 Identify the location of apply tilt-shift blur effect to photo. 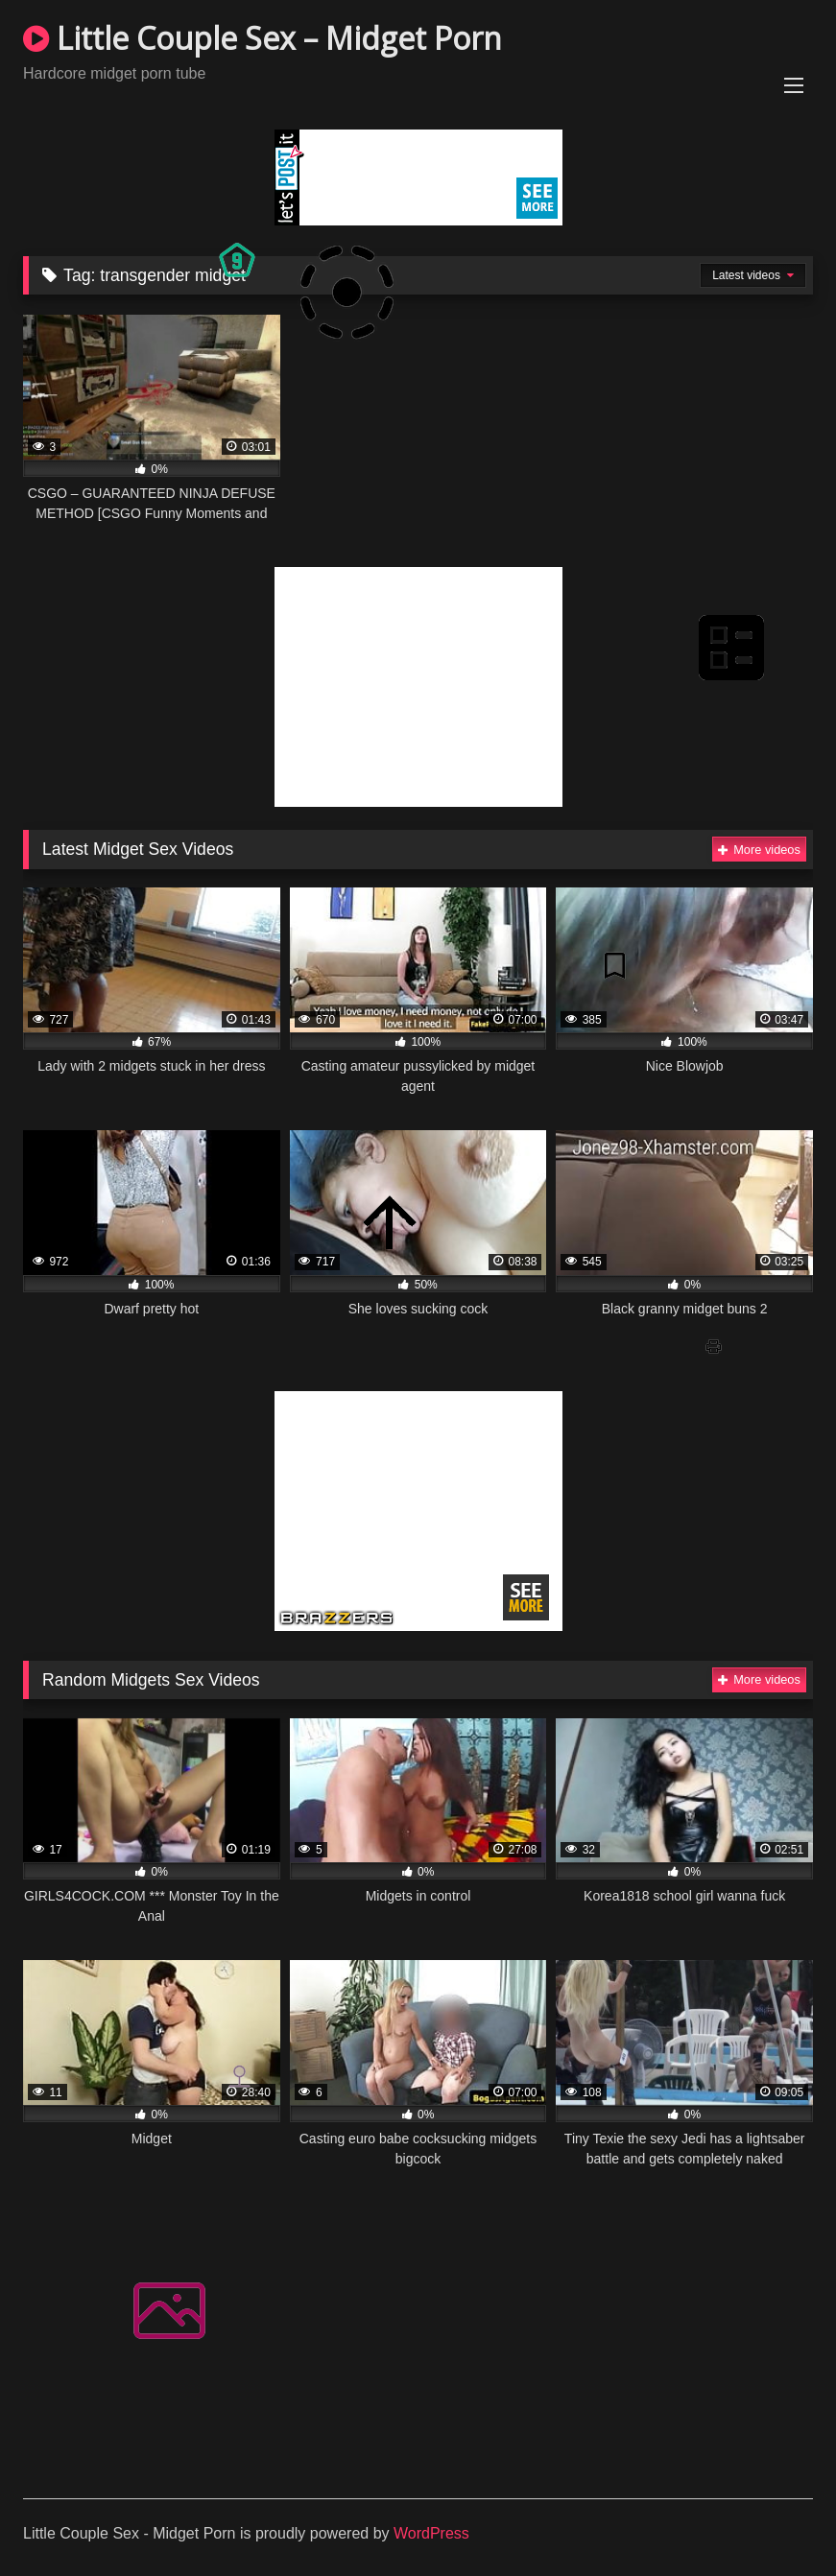
(346, 292).